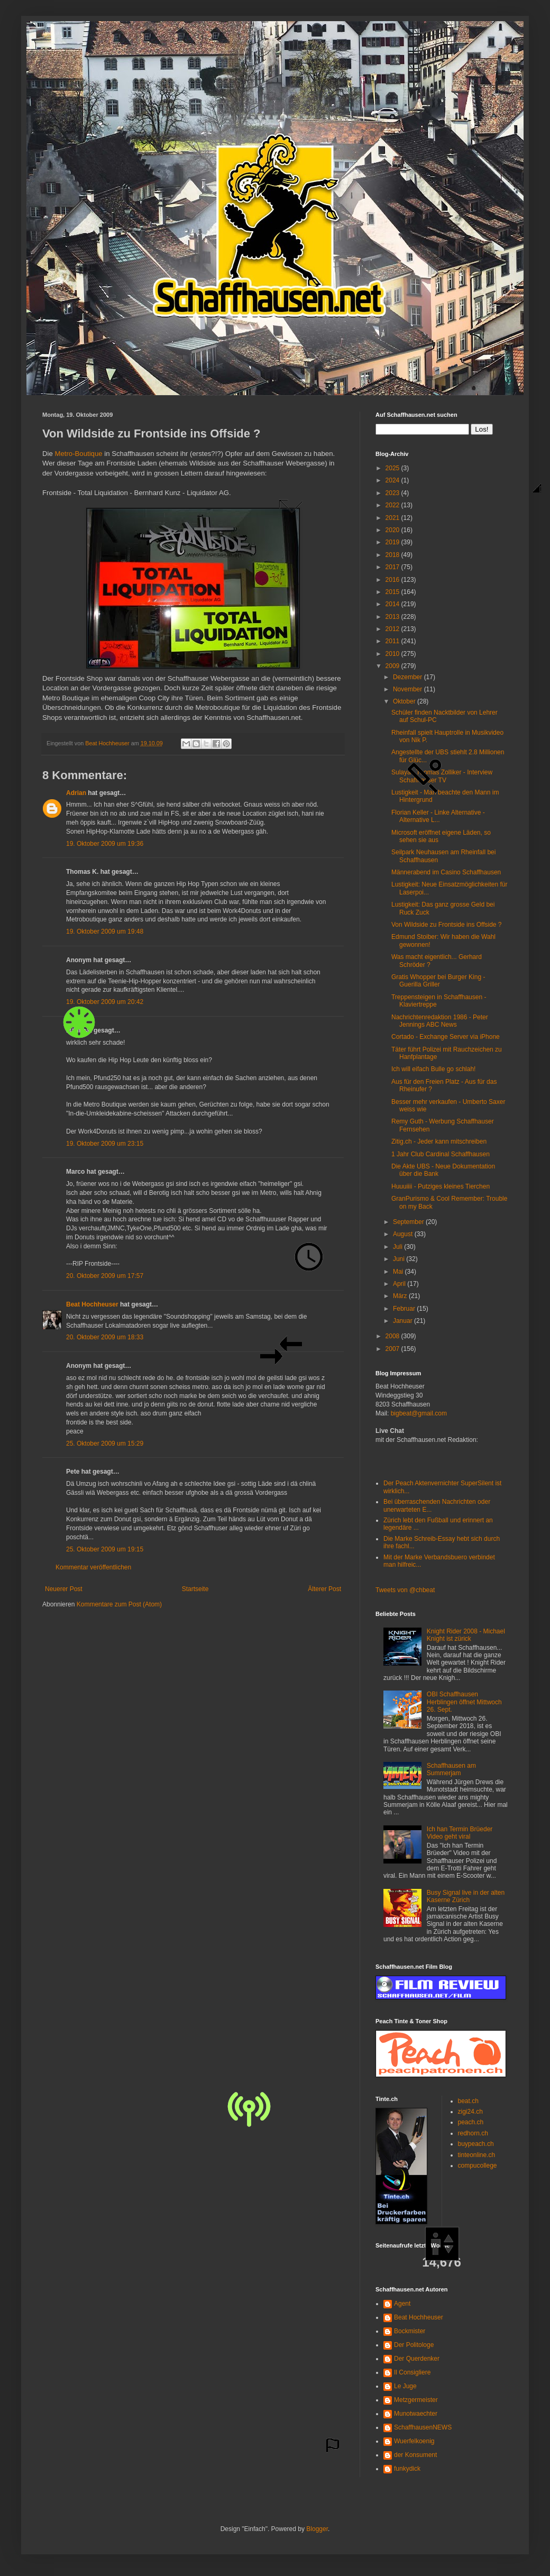 Image resolution: width=550 pixels, height=2576 pixels. I want to click on compare two items or selections, so click(281, 1350).